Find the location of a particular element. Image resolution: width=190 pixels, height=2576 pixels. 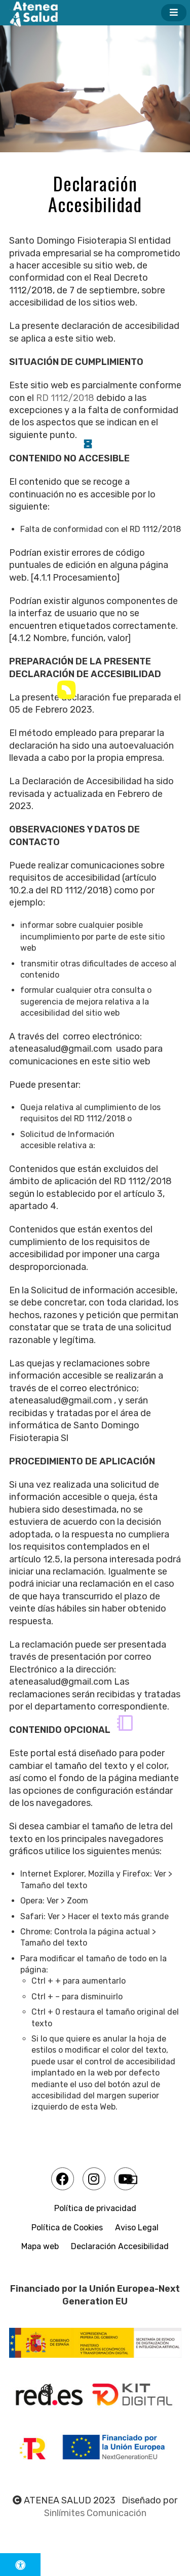

apply a coupon or discount code is located at coordinates (88, 444).